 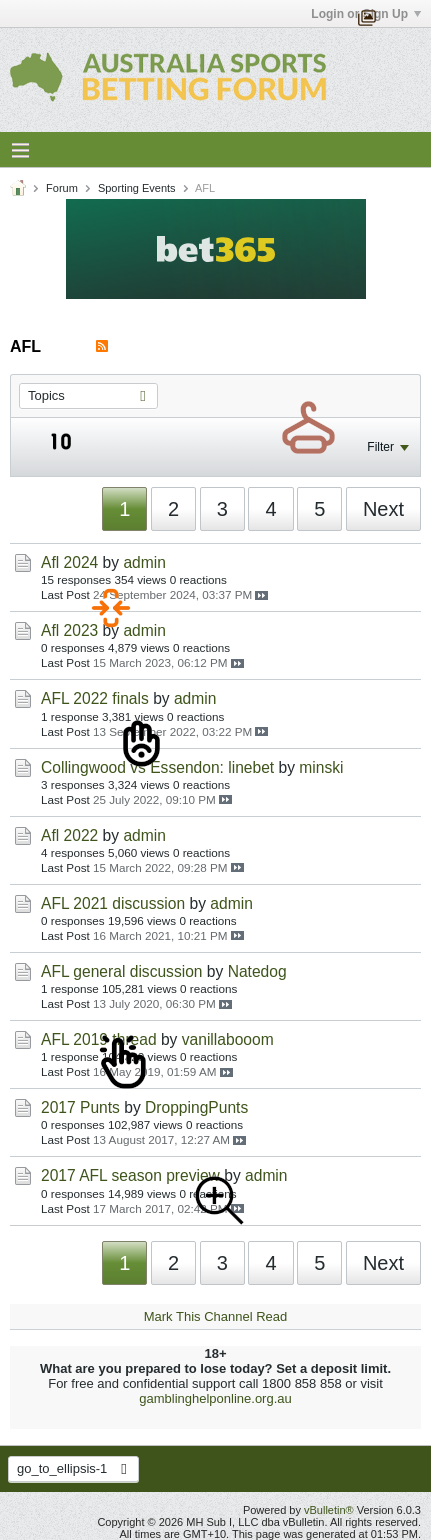 I want to click on view photo gallery, so click(x=367, y=17).